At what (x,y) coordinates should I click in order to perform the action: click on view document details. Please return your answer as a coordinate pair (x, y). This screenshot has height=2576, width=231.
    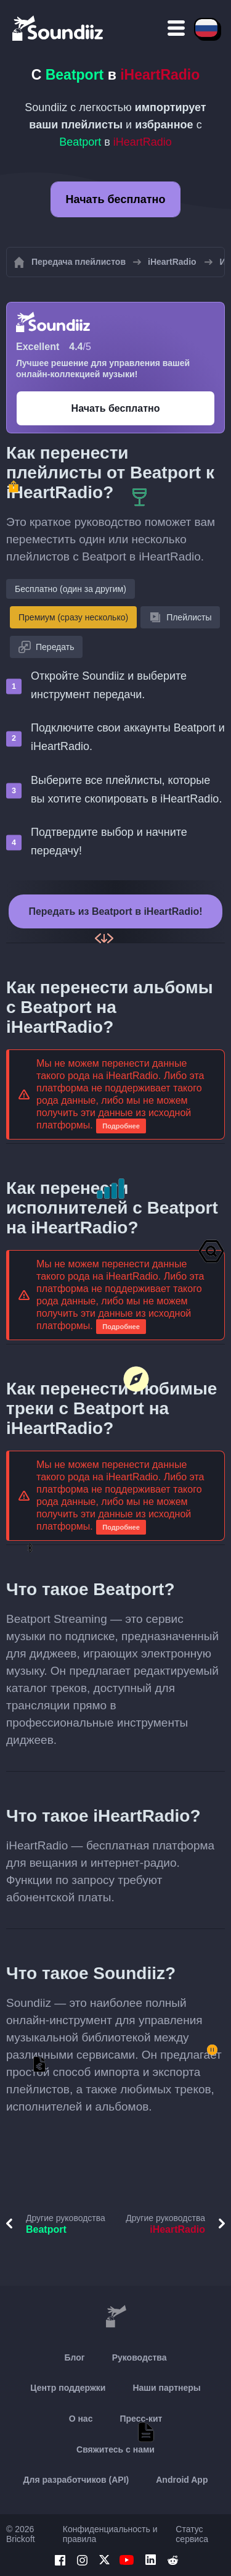
    Looking at the image, I should click on (146, 2432).